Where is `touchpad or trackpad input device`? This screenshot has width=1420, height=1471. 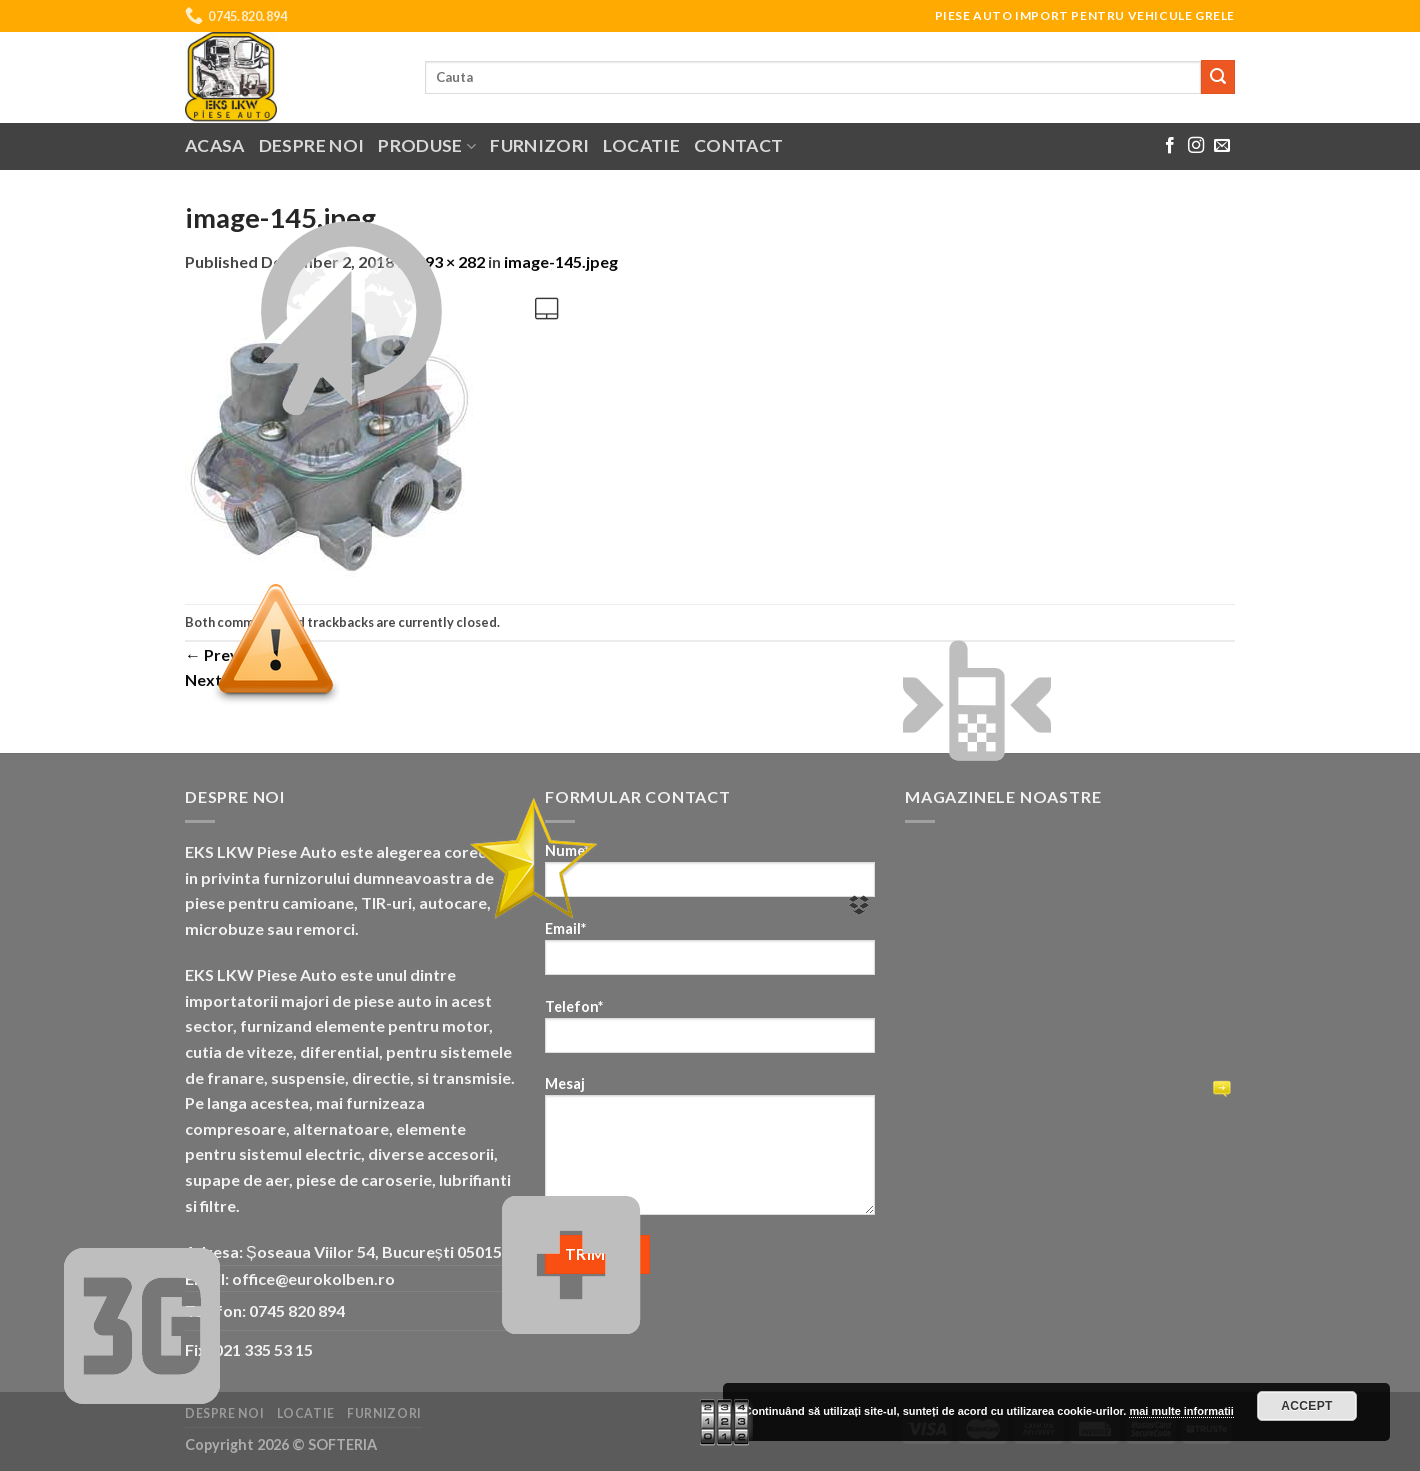 touchpad or trackpad input device is located at coordinates (547, 308).